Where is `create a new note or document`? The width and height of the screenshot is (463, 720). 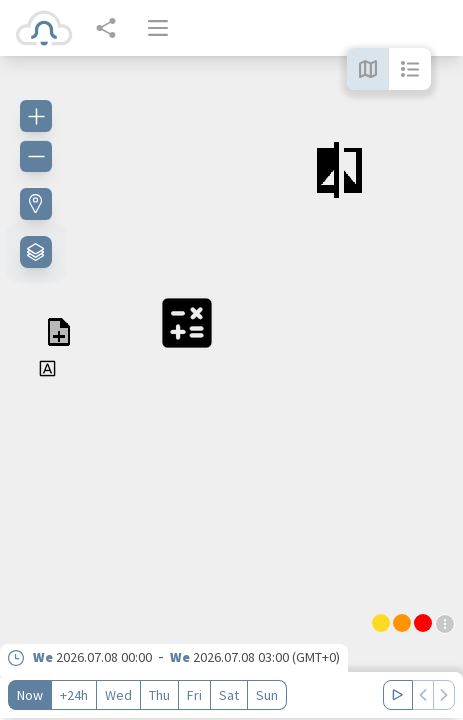
create a new note or document is located at coordinates (59, 332).